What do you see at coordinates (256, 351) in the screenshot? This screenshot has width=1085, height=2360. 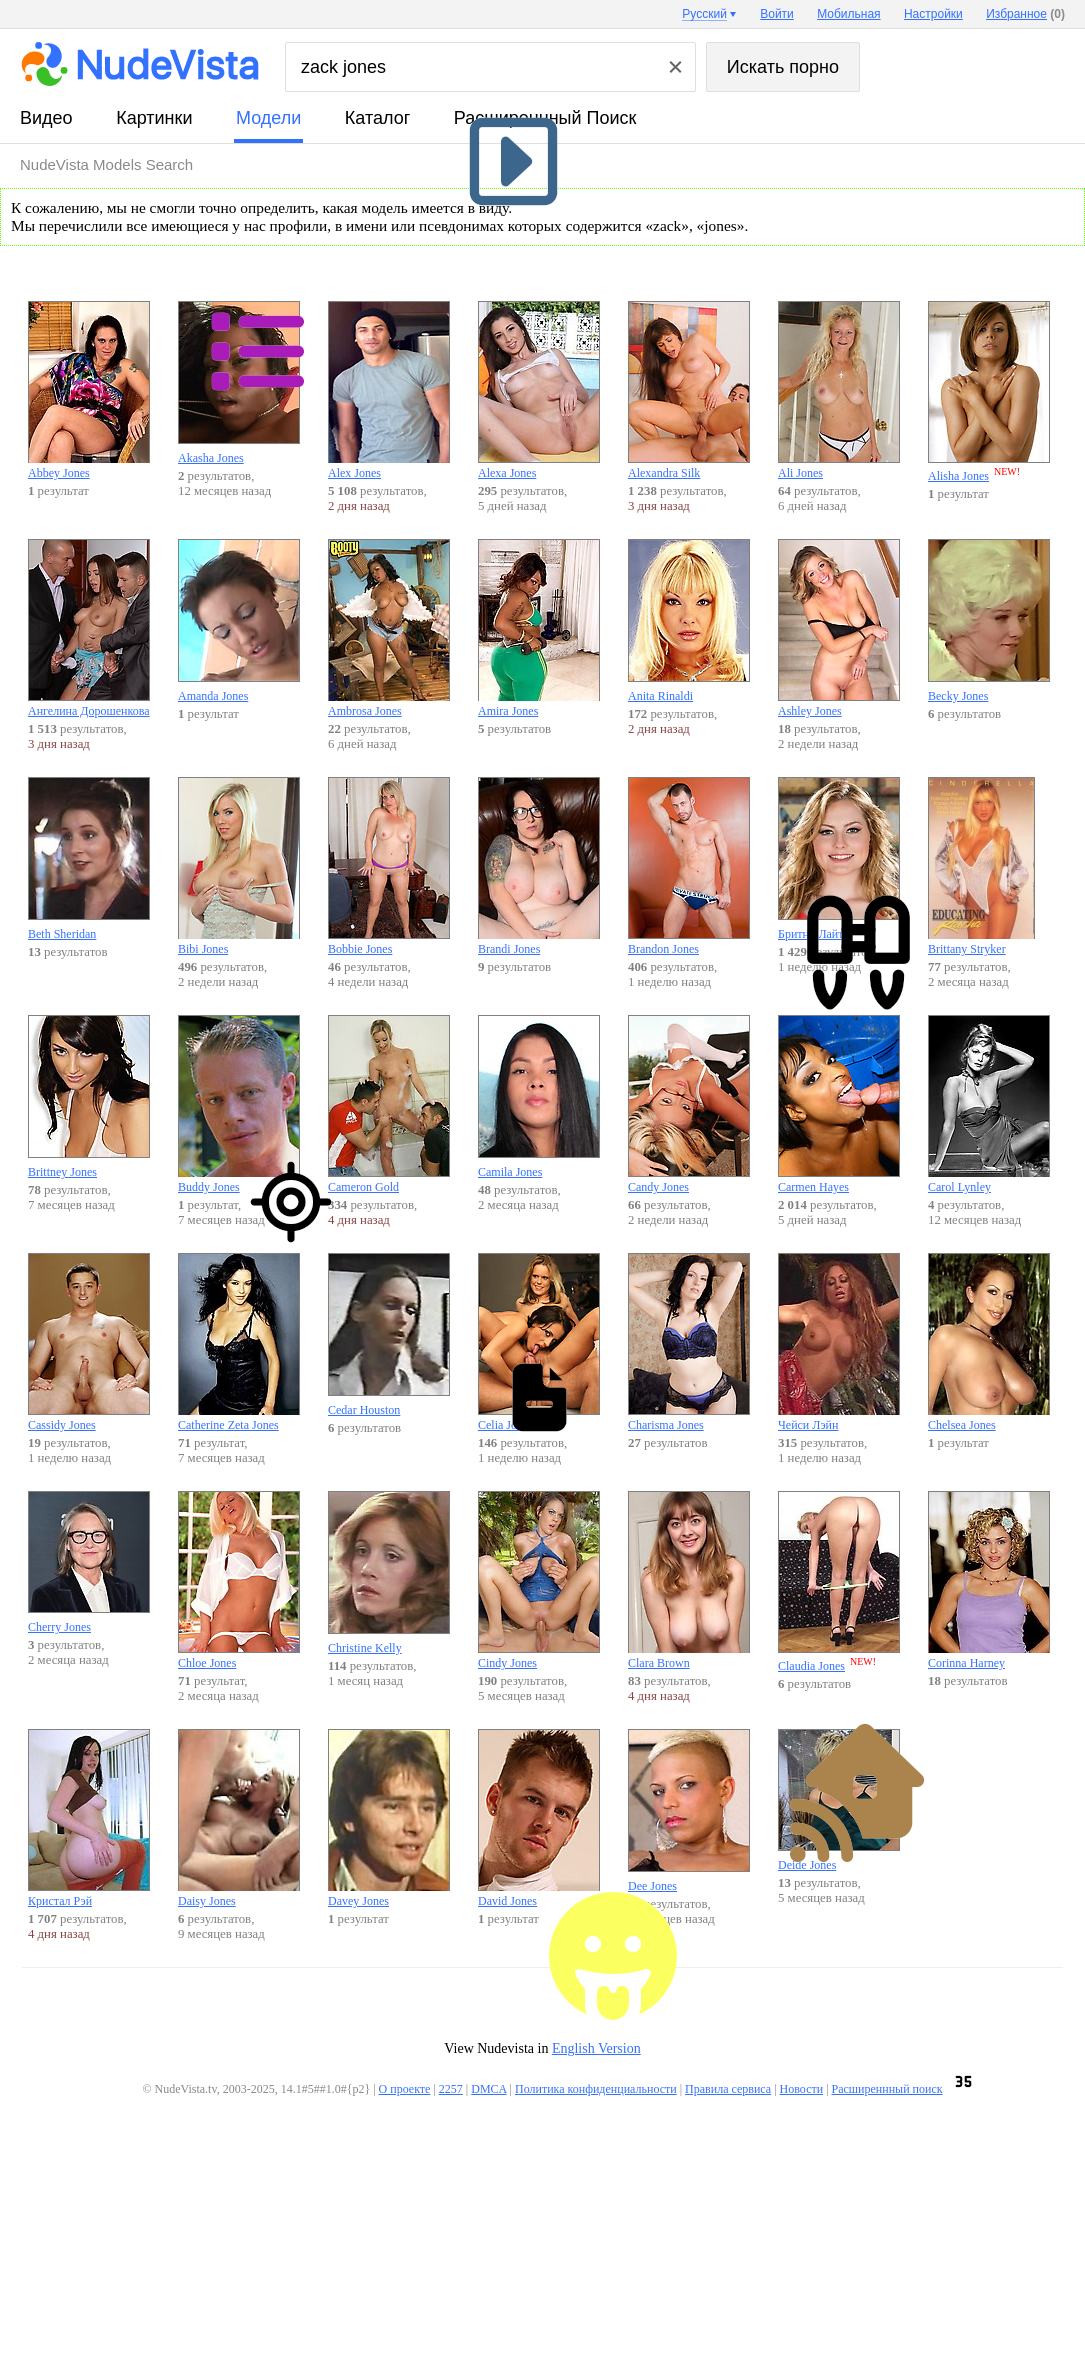 I see `view items in list format` at bounding box center [256, 351].